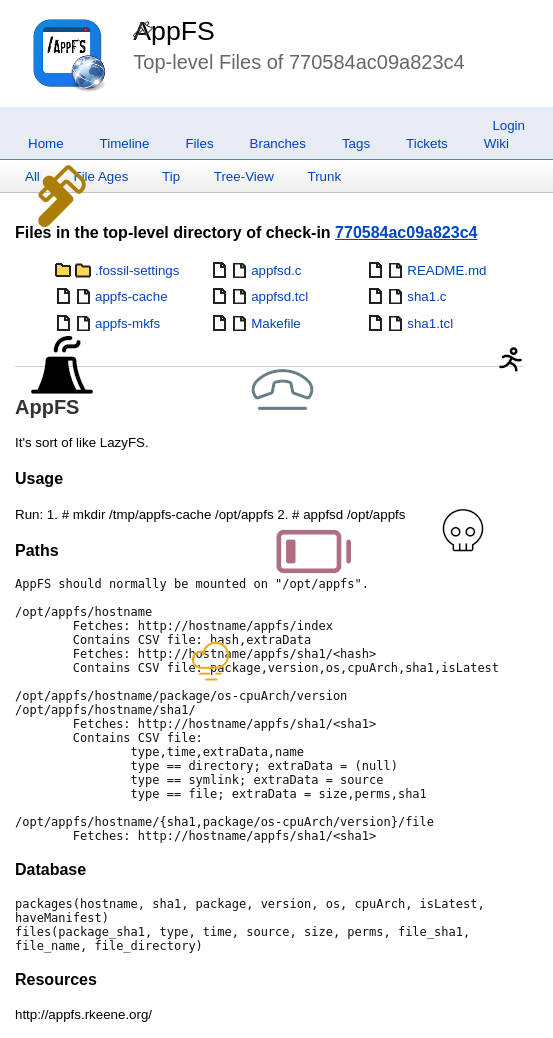 The width and height of the screenshot is (553, 1038). Describe the element at coordinates (210, 660) in the screenshot. I see `indicates foggy weather conditions` at that location.